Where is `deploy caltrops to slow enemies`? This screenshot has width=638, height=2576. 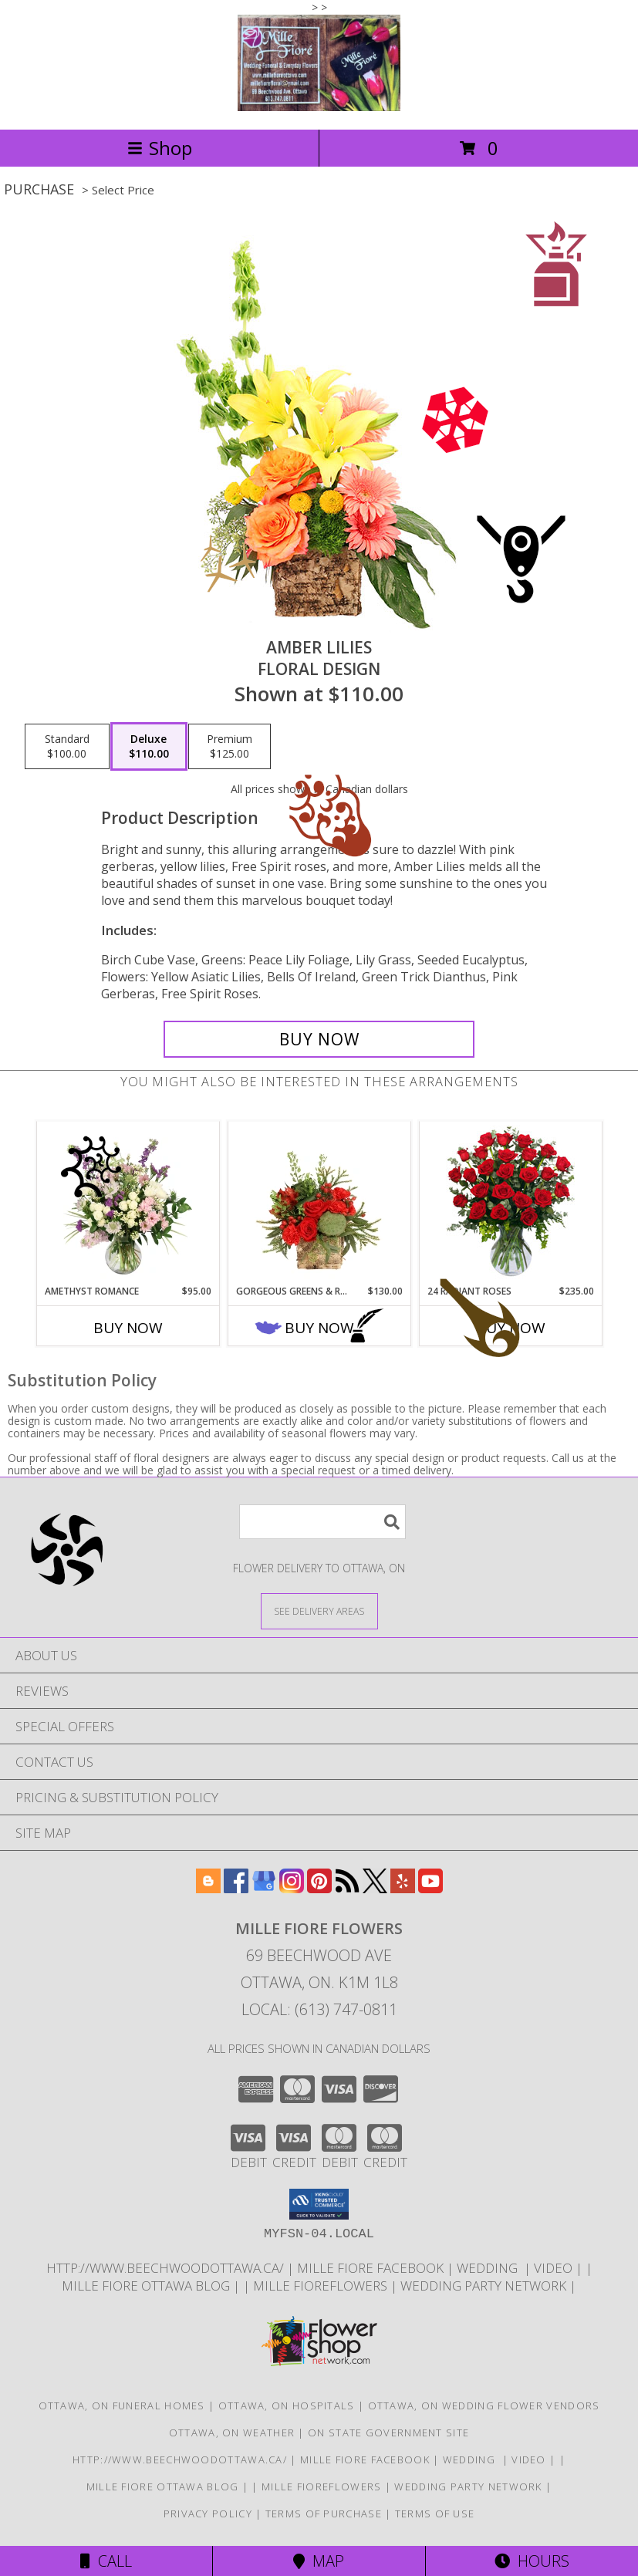 deploy caltrops to slow enemies is located at coordinates (228, 563).